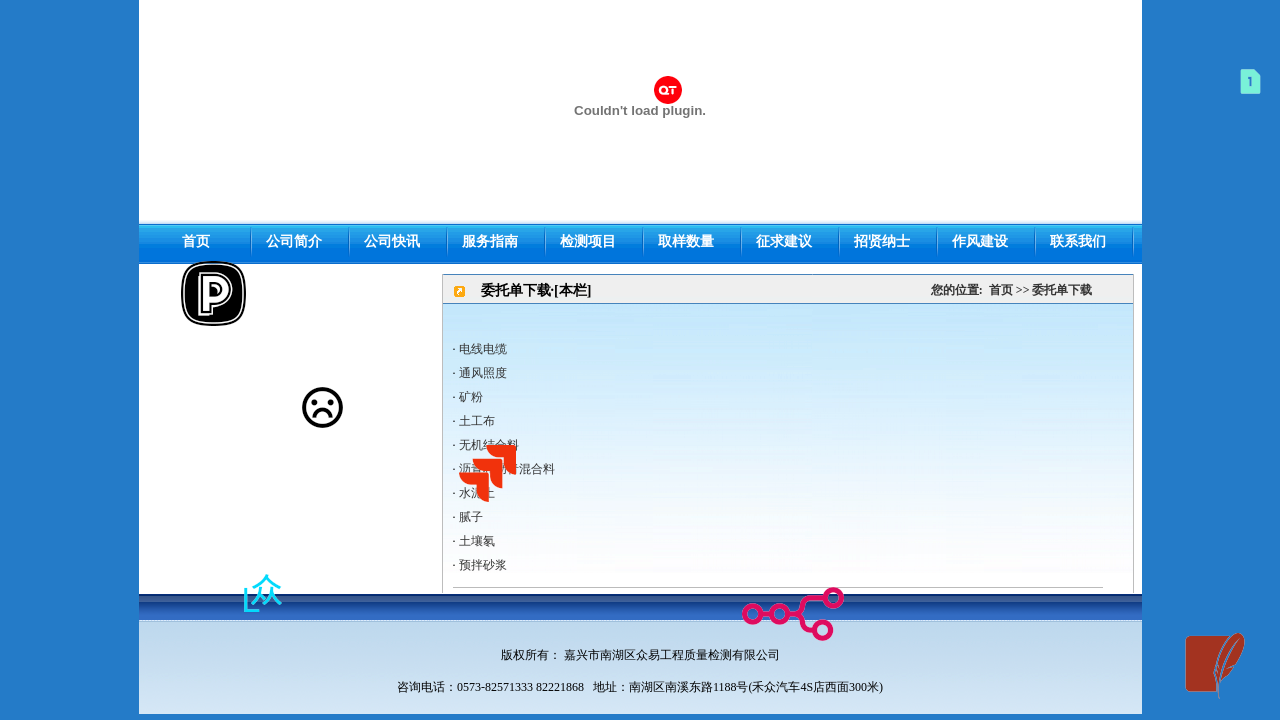 Image resolution: width=1280 pixels, height=720 pixels. What do you see at coordinates (213, 293) in the screenshot?
I see `open peerlist profile or app` at bounding box center [213, 293].